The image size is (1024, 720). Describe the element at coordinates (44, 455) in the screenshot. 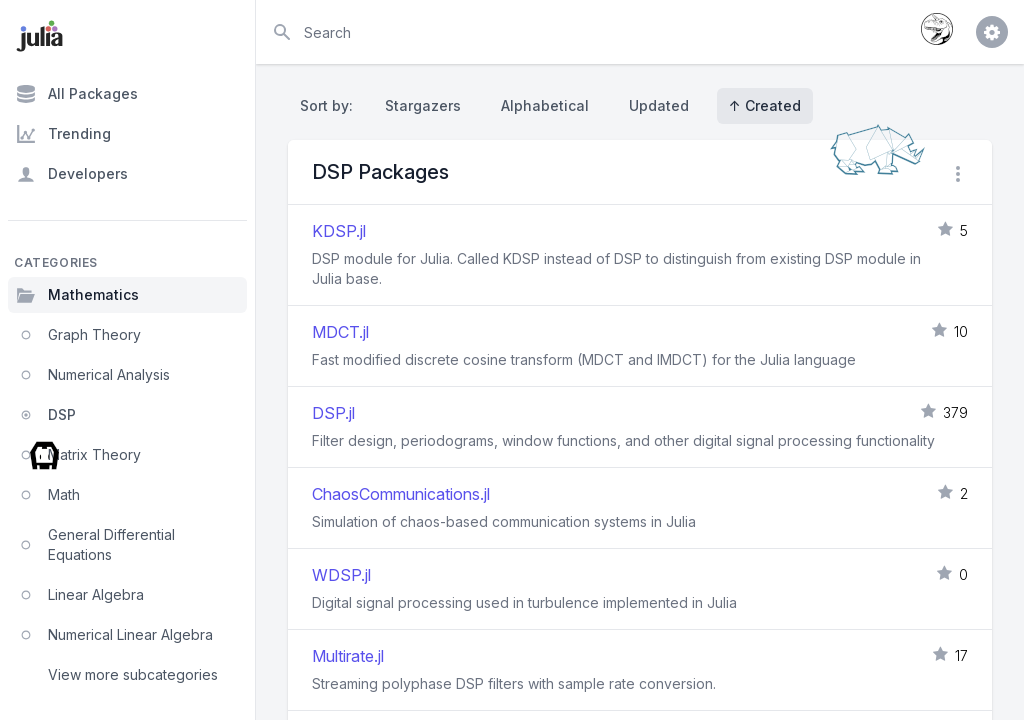

I see `apache cordova framework logo` at that location.